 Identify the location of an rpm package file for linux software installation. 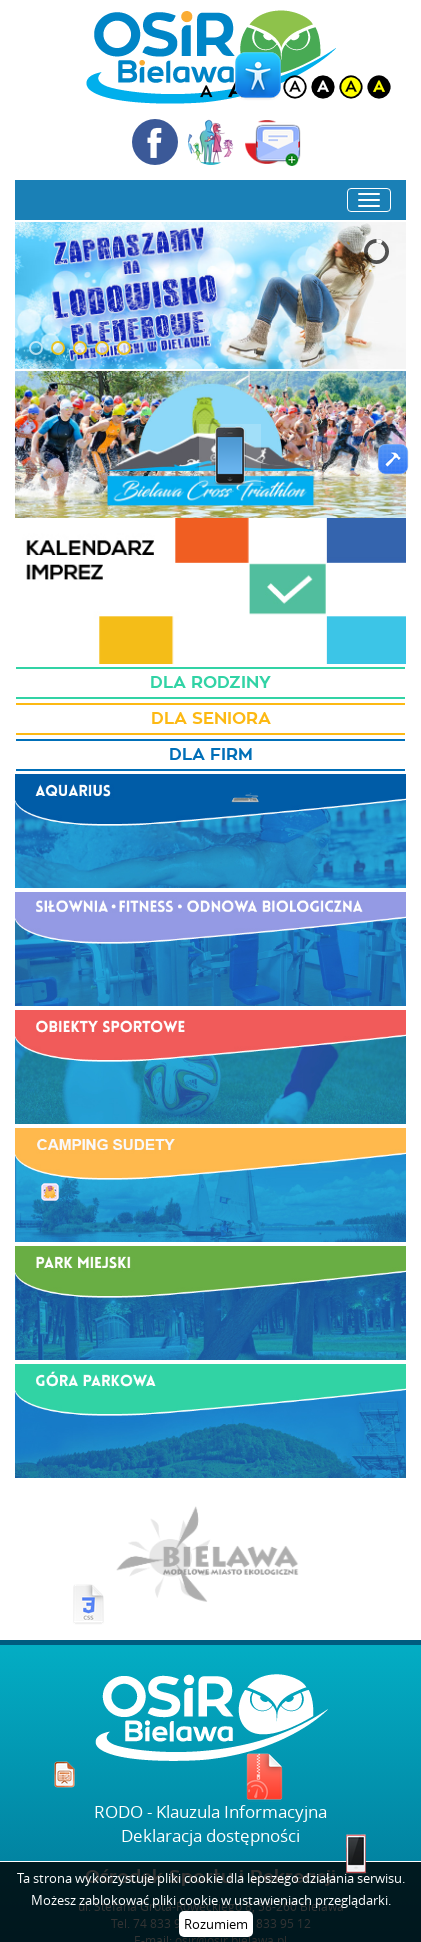
(264, 1777).